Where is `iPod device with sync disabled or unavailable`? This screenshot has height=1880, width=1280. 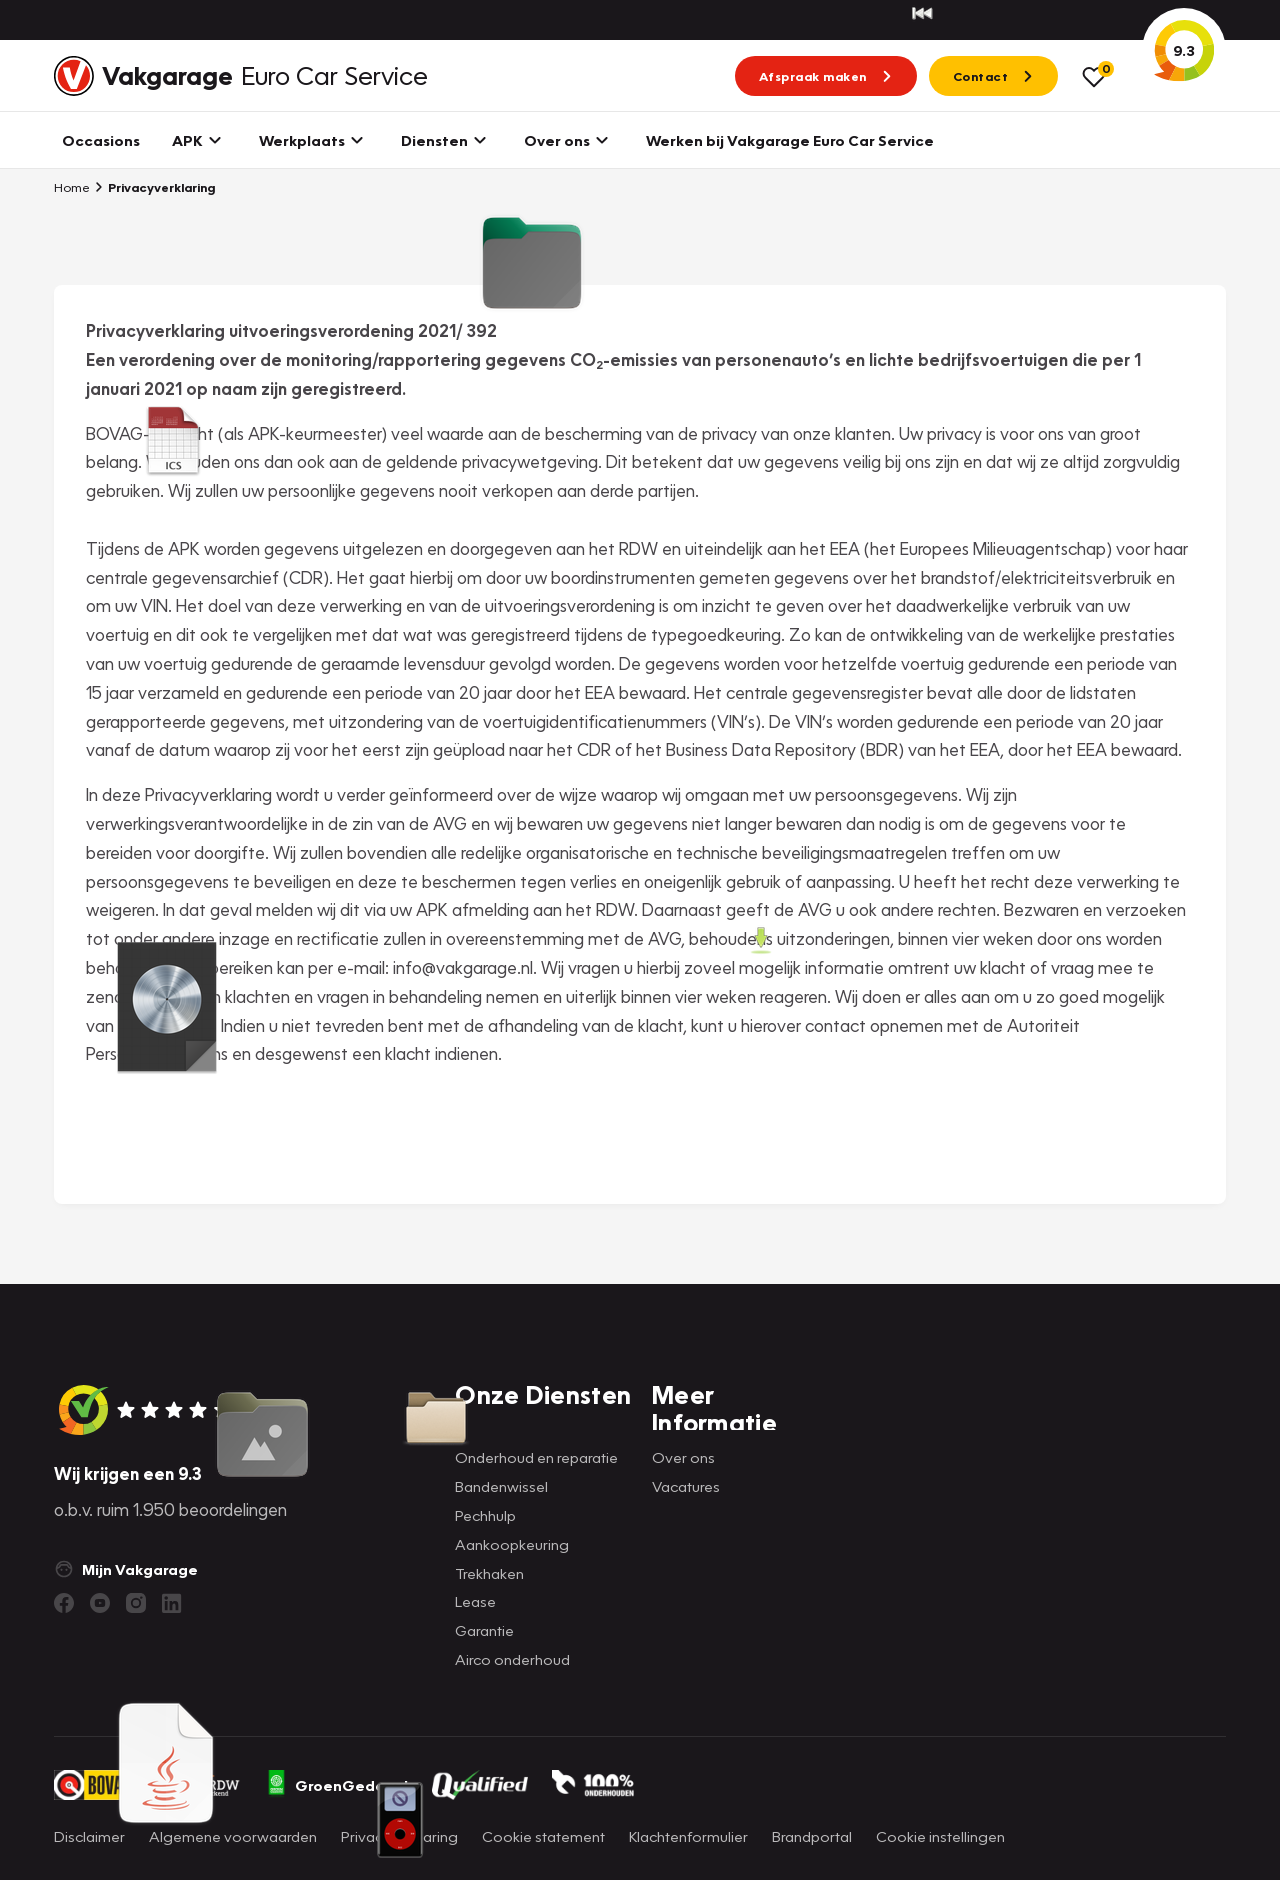 iPod device with sync disabled or unavailable is located at coordinates (399, 1819).